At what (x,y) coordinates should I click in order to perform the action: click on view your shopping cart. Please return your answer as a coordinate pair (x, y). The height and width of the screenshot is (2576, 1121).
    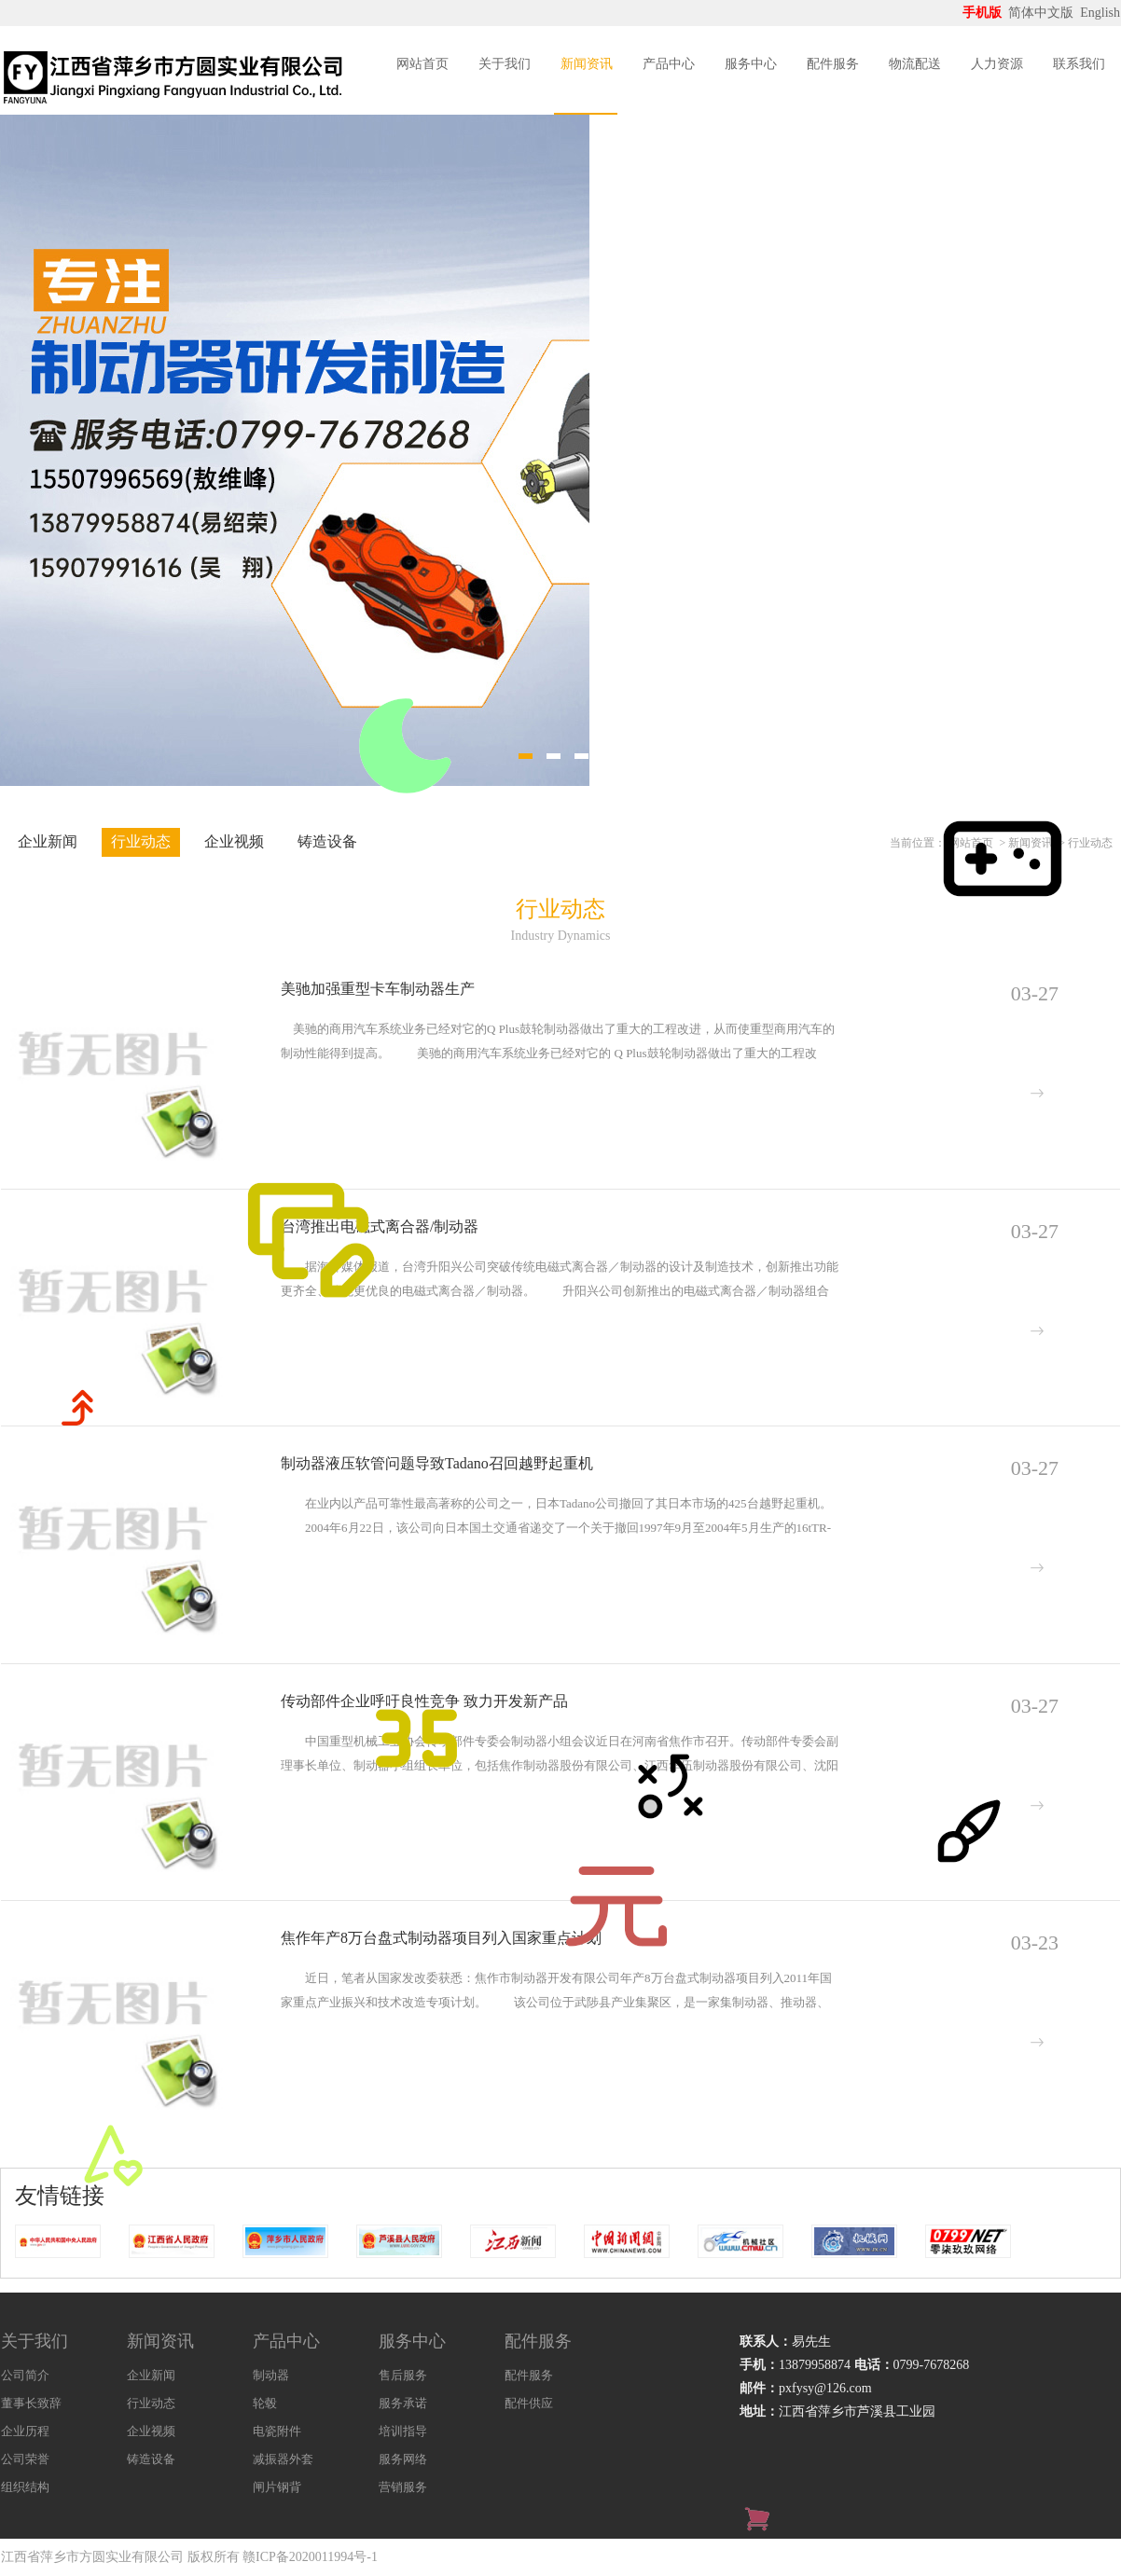
    Looking at the image, I should click on (757, 2519).